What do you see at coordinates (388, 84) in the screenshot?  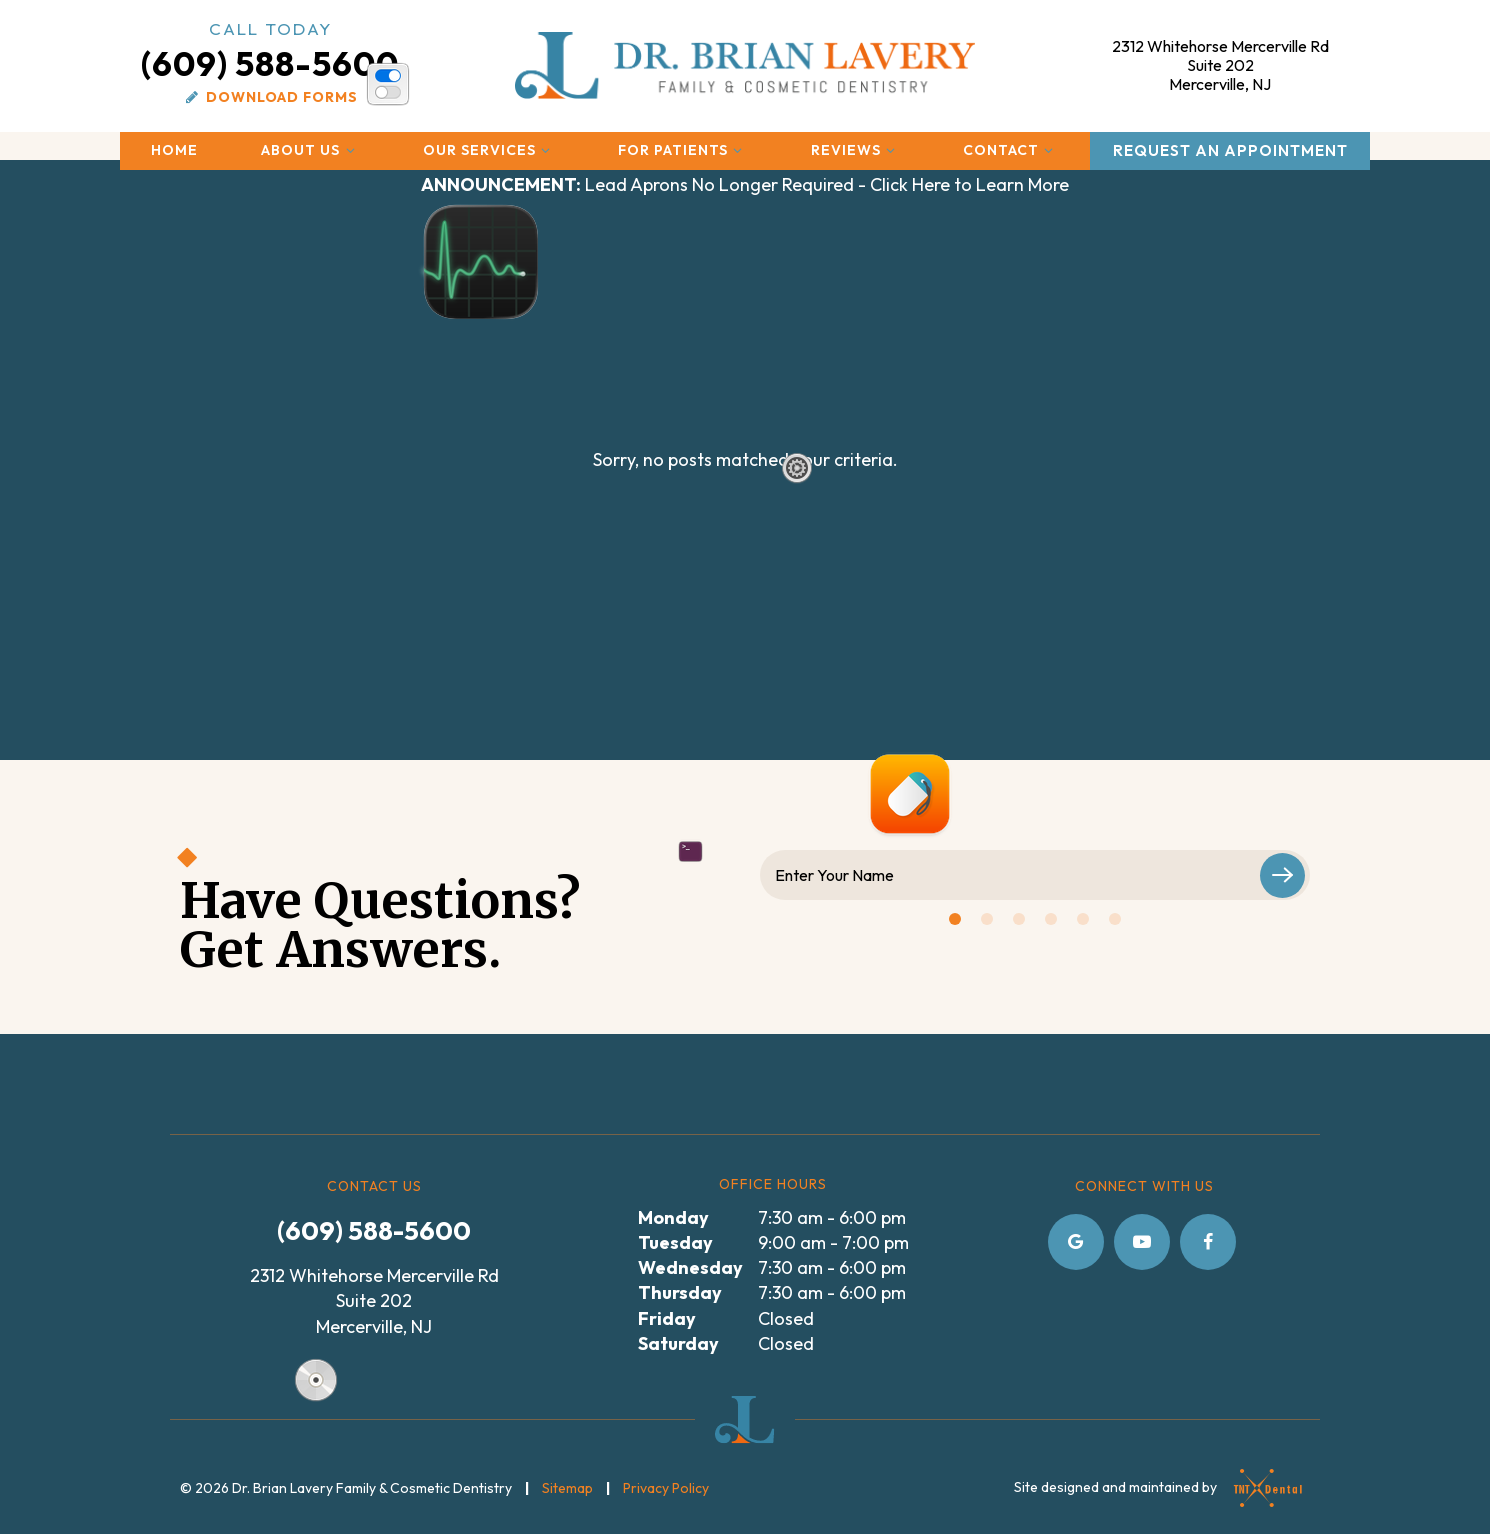 I see `open desktop preferences or settings` at bounding box center [388, 84].